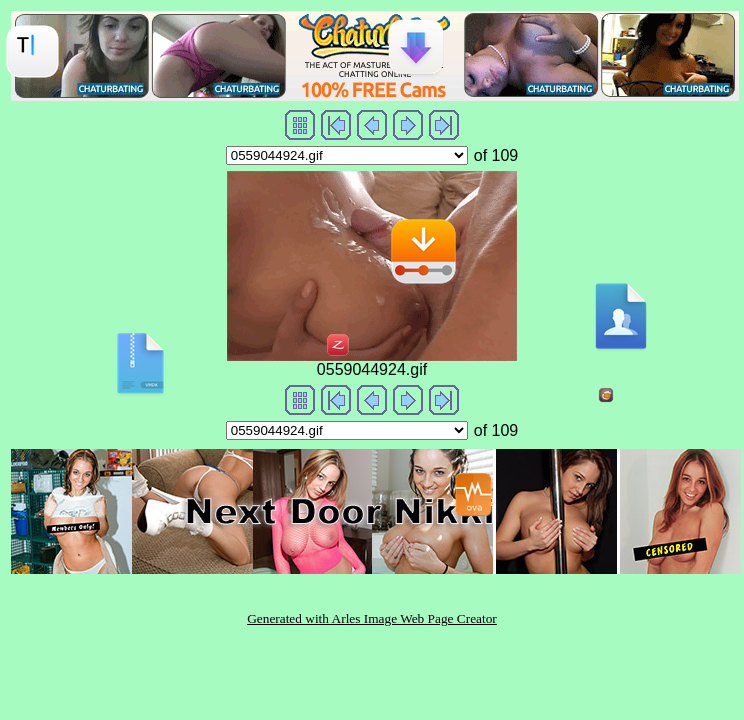 The width and height of the screenshot is (744, 720). I want to click on user data or contacts file, so click(621, 316).